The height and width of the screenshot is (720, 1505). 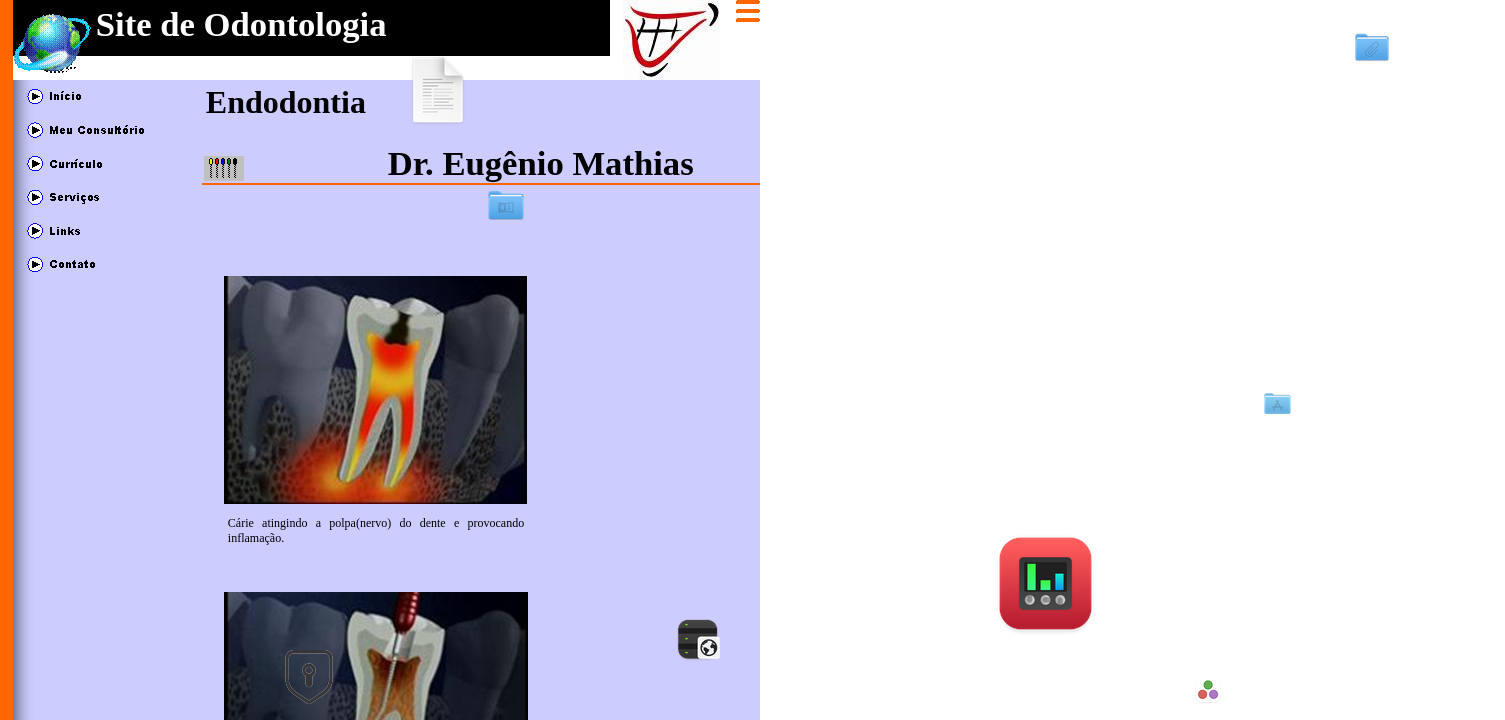 What do you see at coordinates (1372, 47) in the screenshot?
I see `open folder containing email attachments` at bounding box center [1372, 47].